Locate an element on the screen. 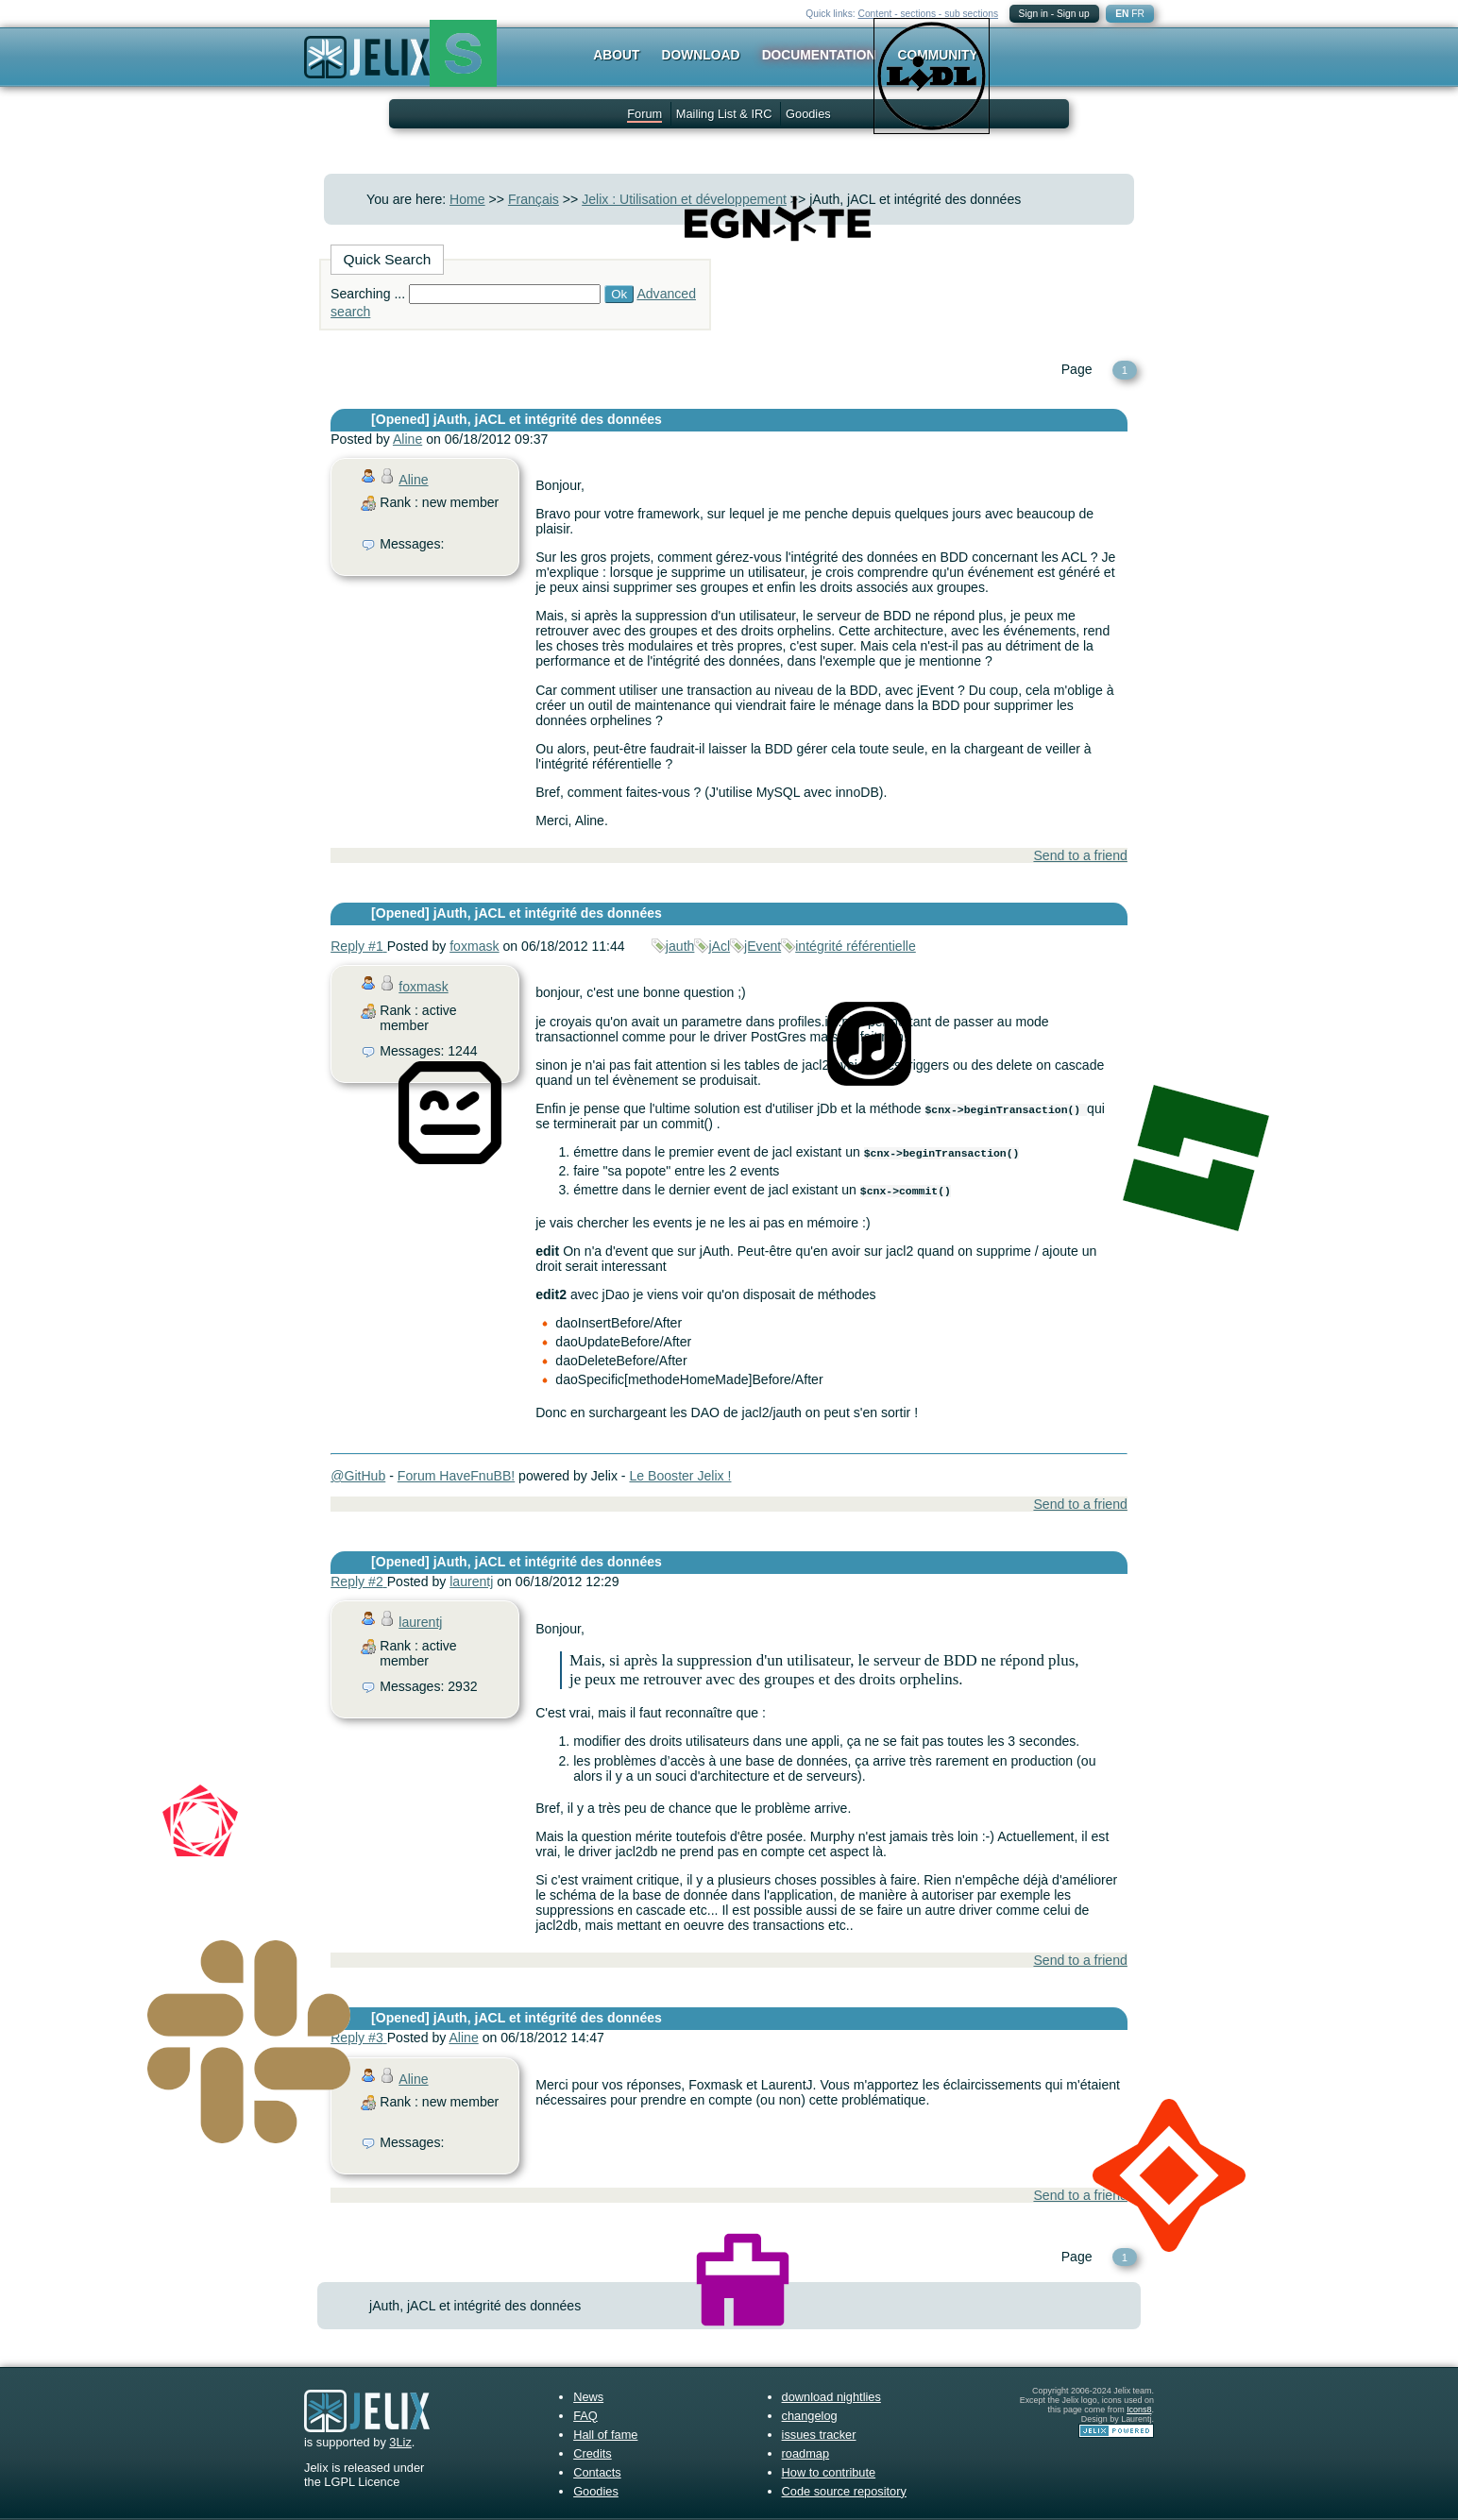  open egnyte cloud storage app is located at coordinates (777, 218).